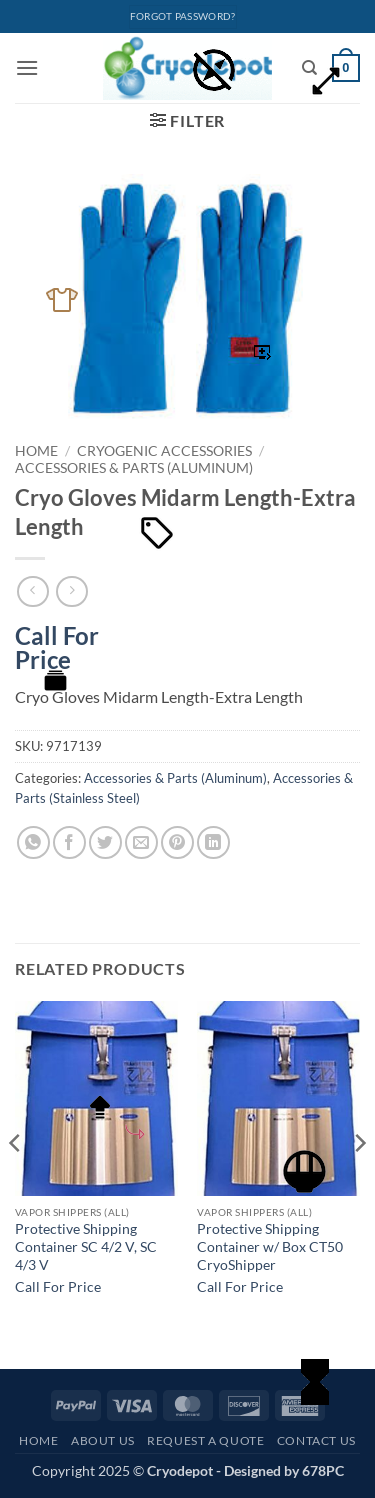 The image size is (375, 1498). Describe the element at coordinates (100, 1107) in the screenshot. I see `upload multiple files` at that location.